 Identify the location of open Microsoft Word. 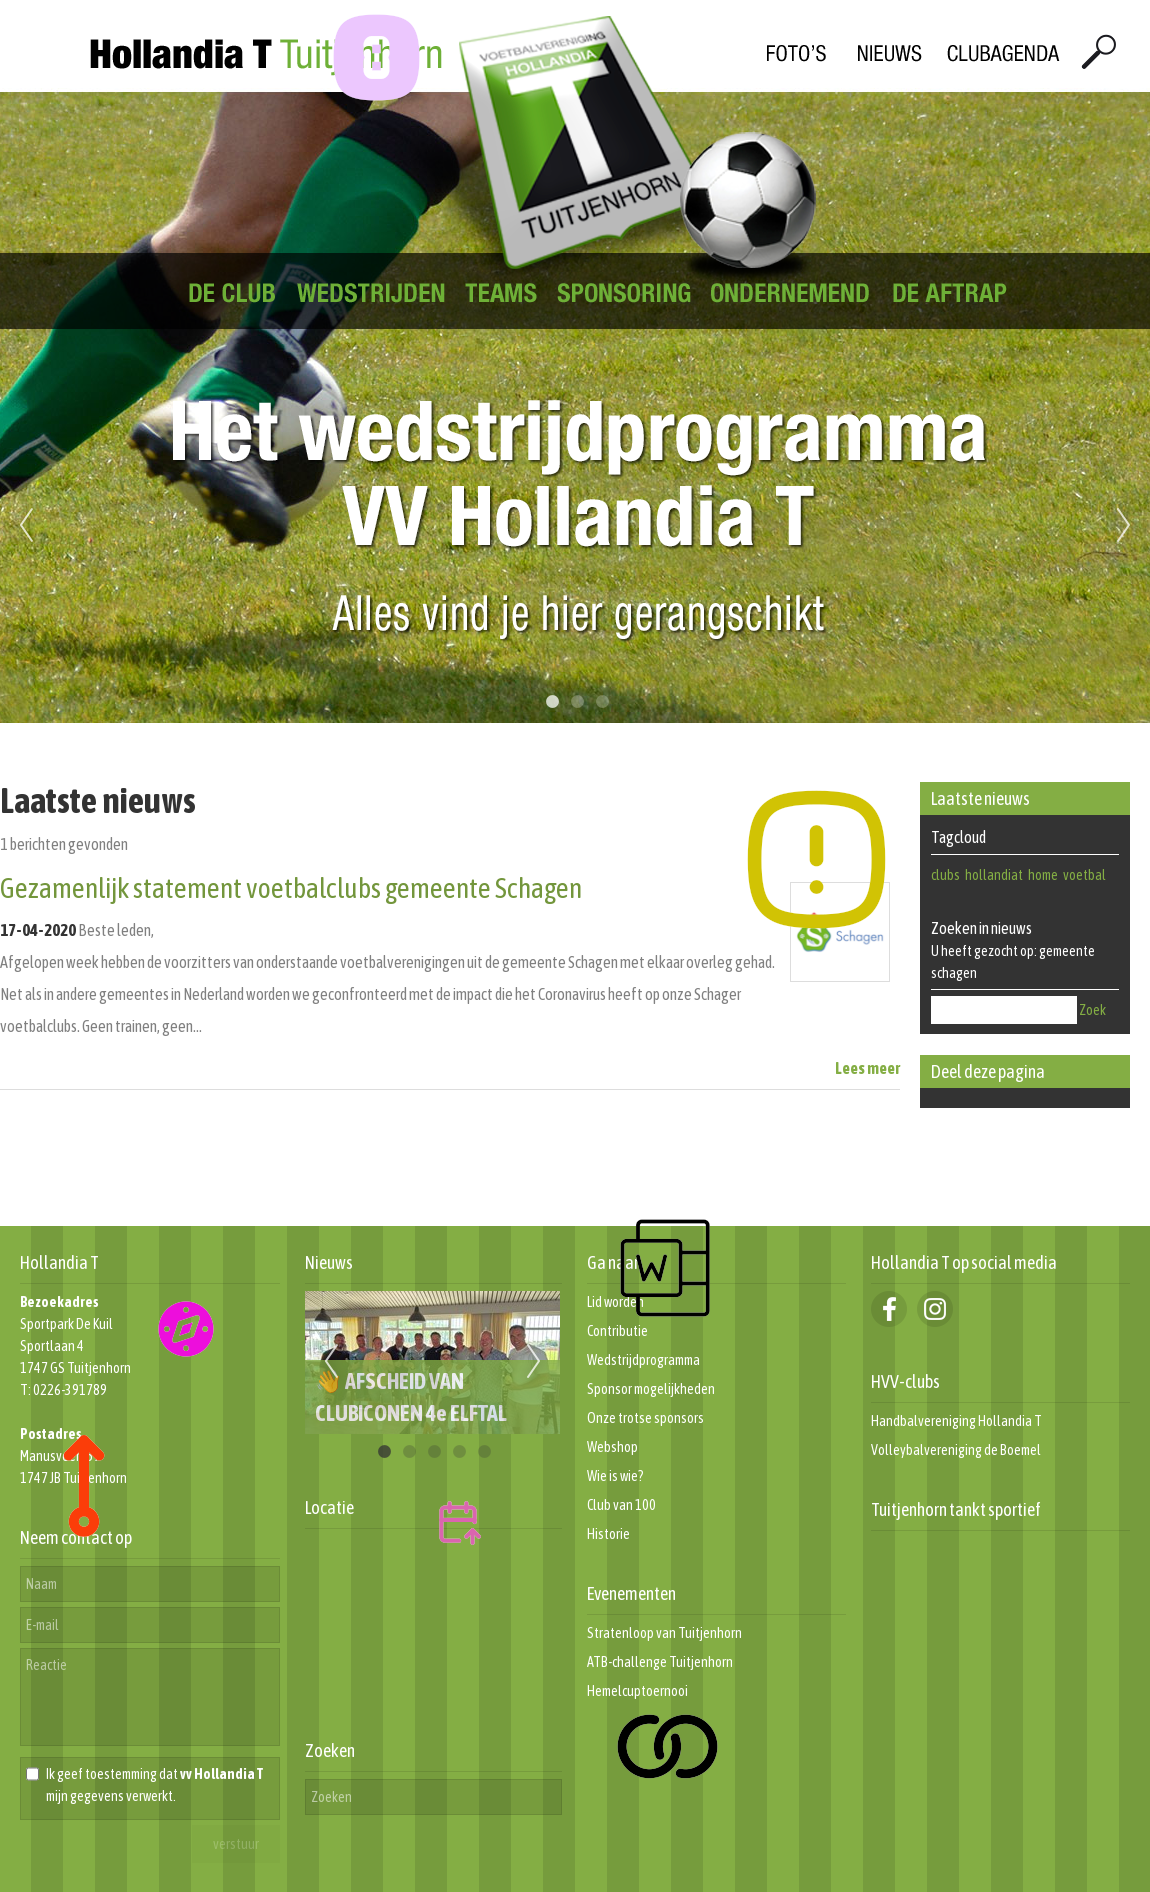
(669, 1268).